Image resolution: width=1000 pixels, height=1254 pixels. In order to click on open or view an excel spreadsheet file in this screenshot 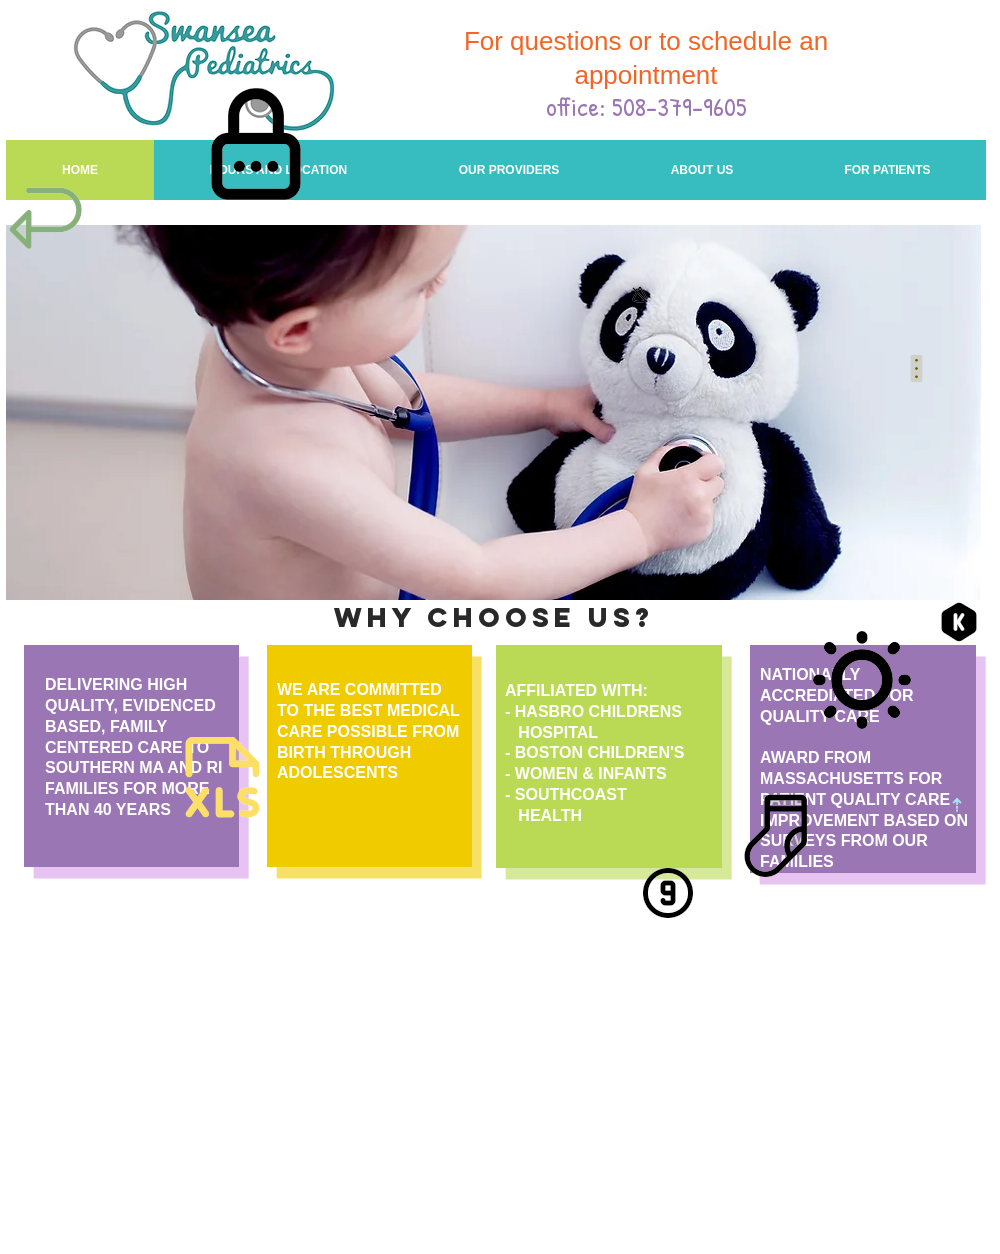, I will do `click(222, 780)`.